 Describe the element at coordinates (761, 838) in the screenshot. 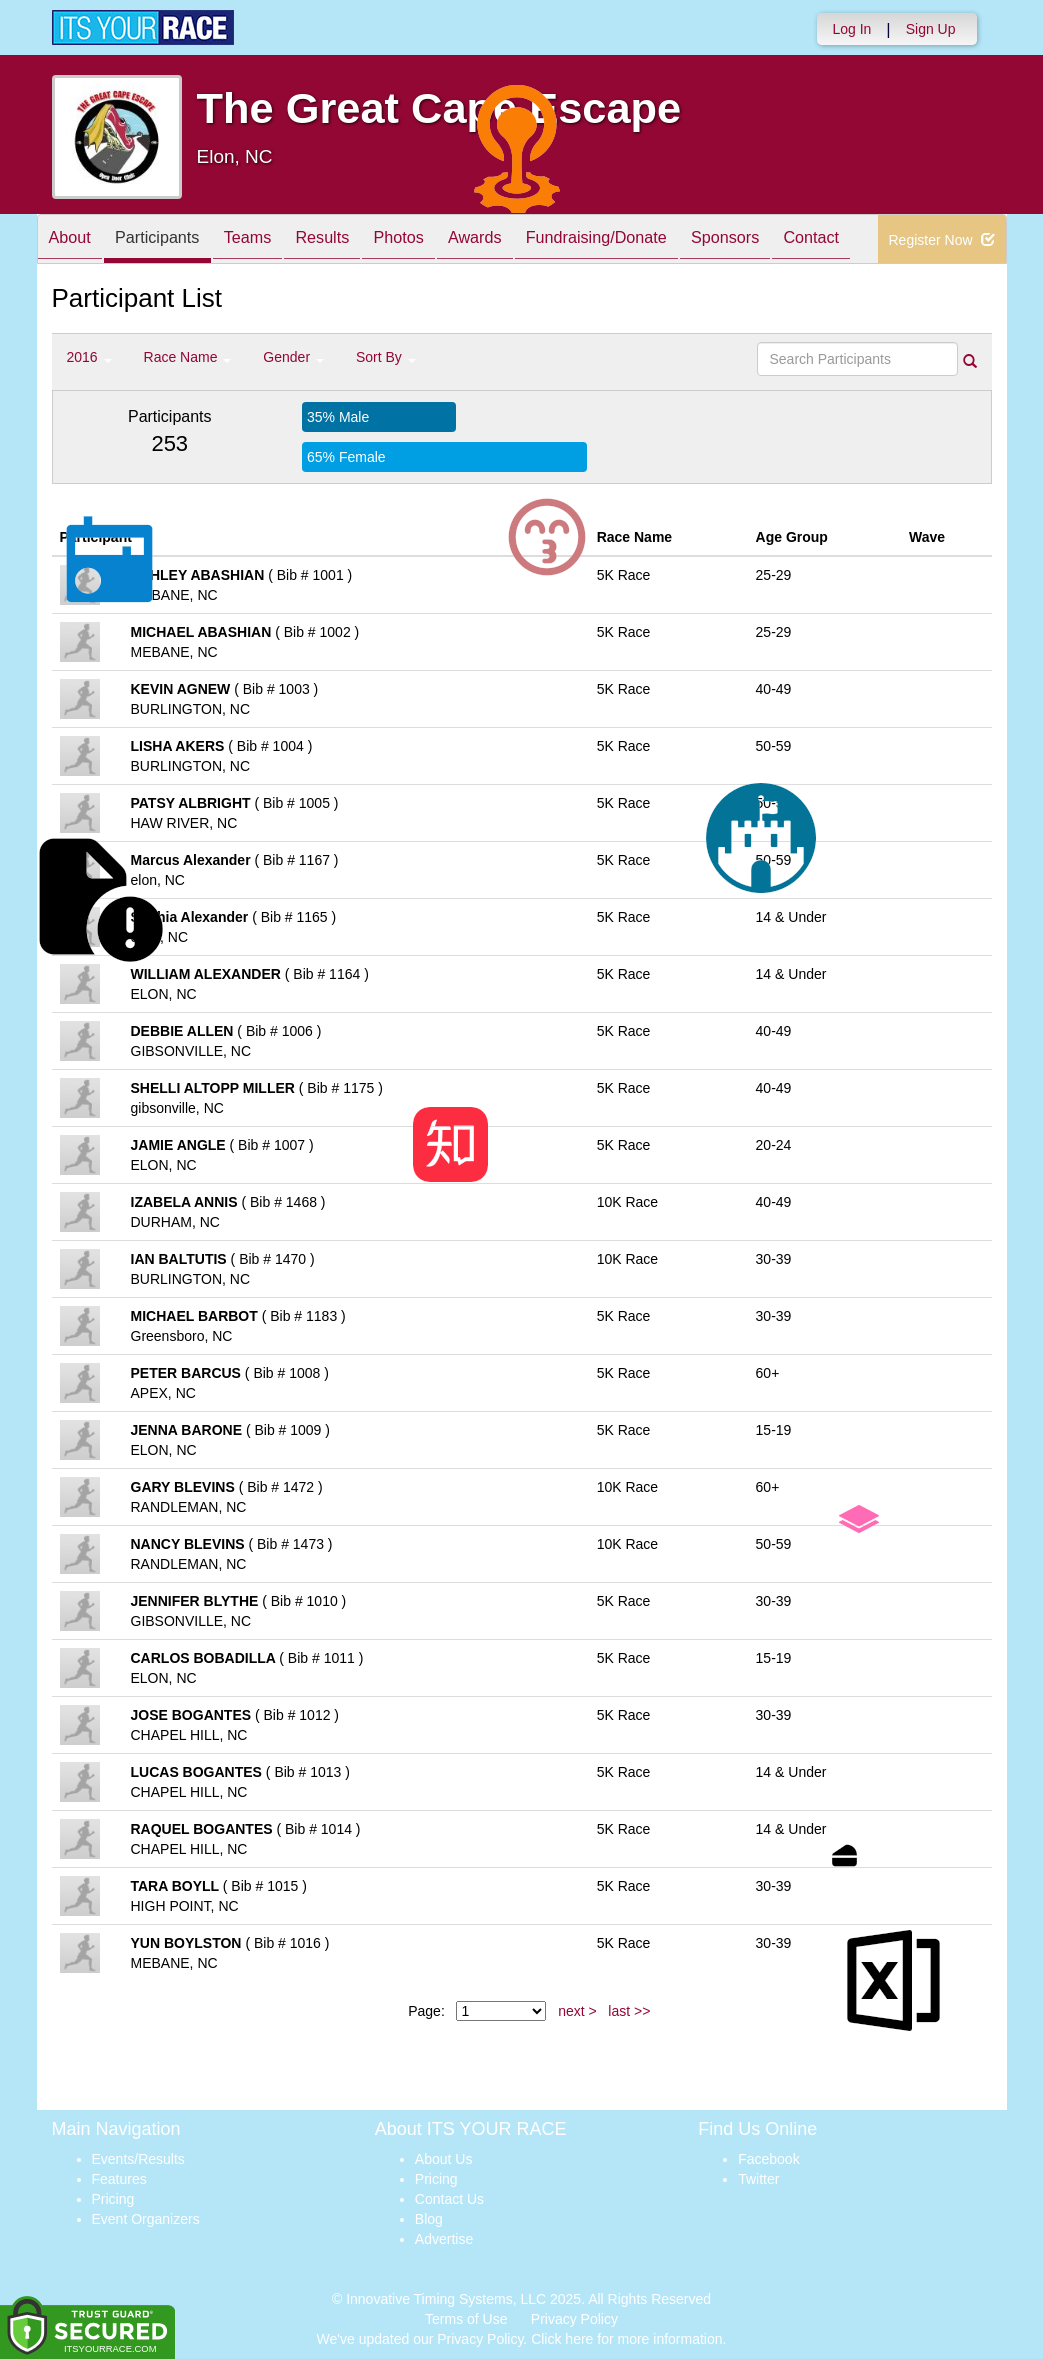

I see `fort awesome brand logo` at that location.